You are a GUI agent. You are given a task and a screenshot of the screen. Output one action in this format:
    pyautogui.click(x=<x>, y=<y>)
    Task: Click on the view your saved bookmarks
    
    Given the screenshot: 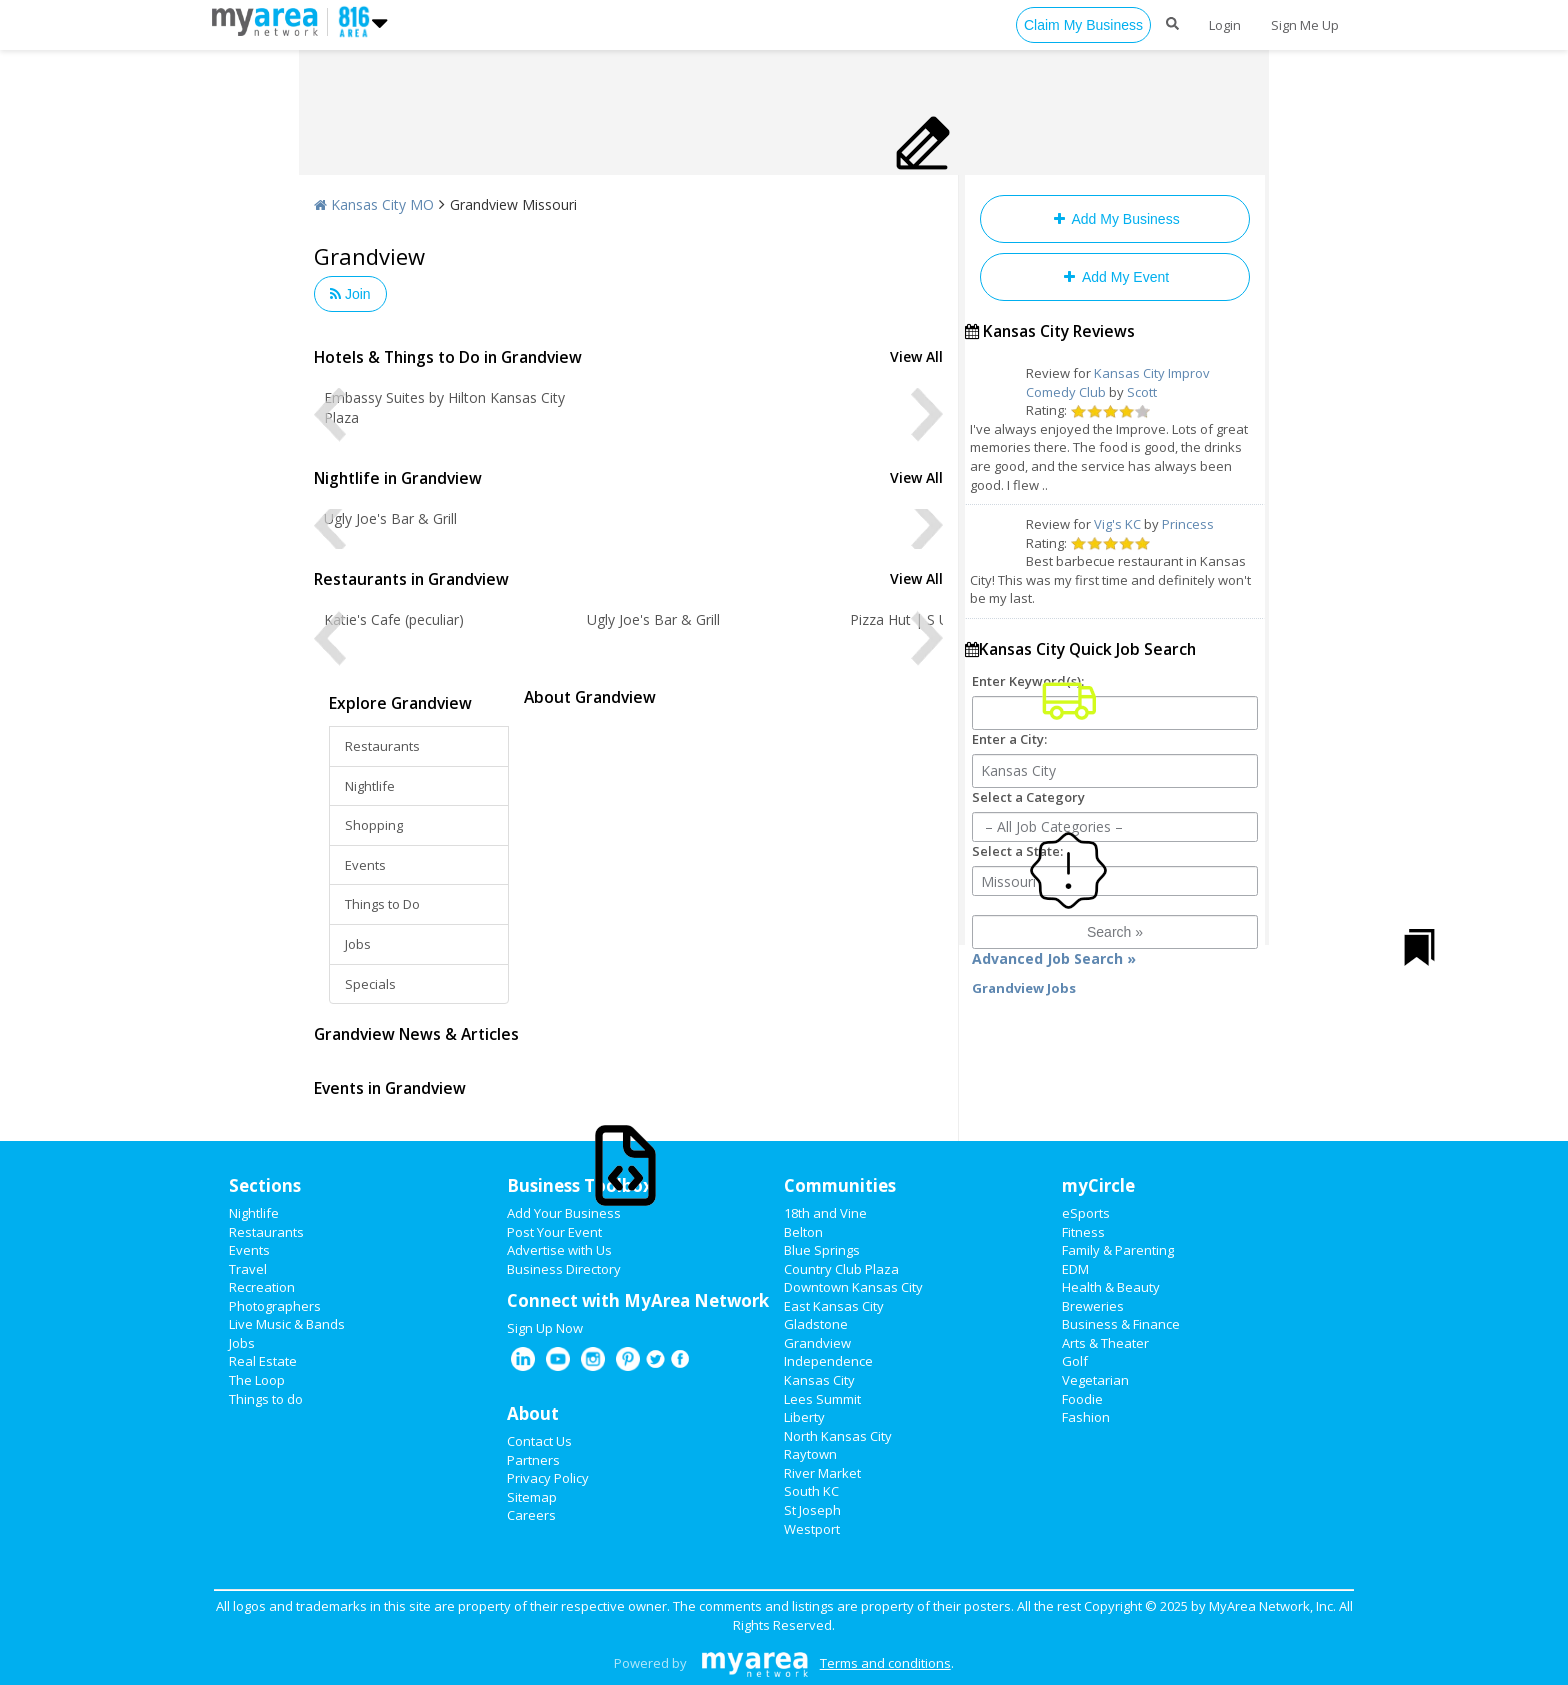 What is the action you would take?
    pyautogui.click(x=1419, y=947)
    